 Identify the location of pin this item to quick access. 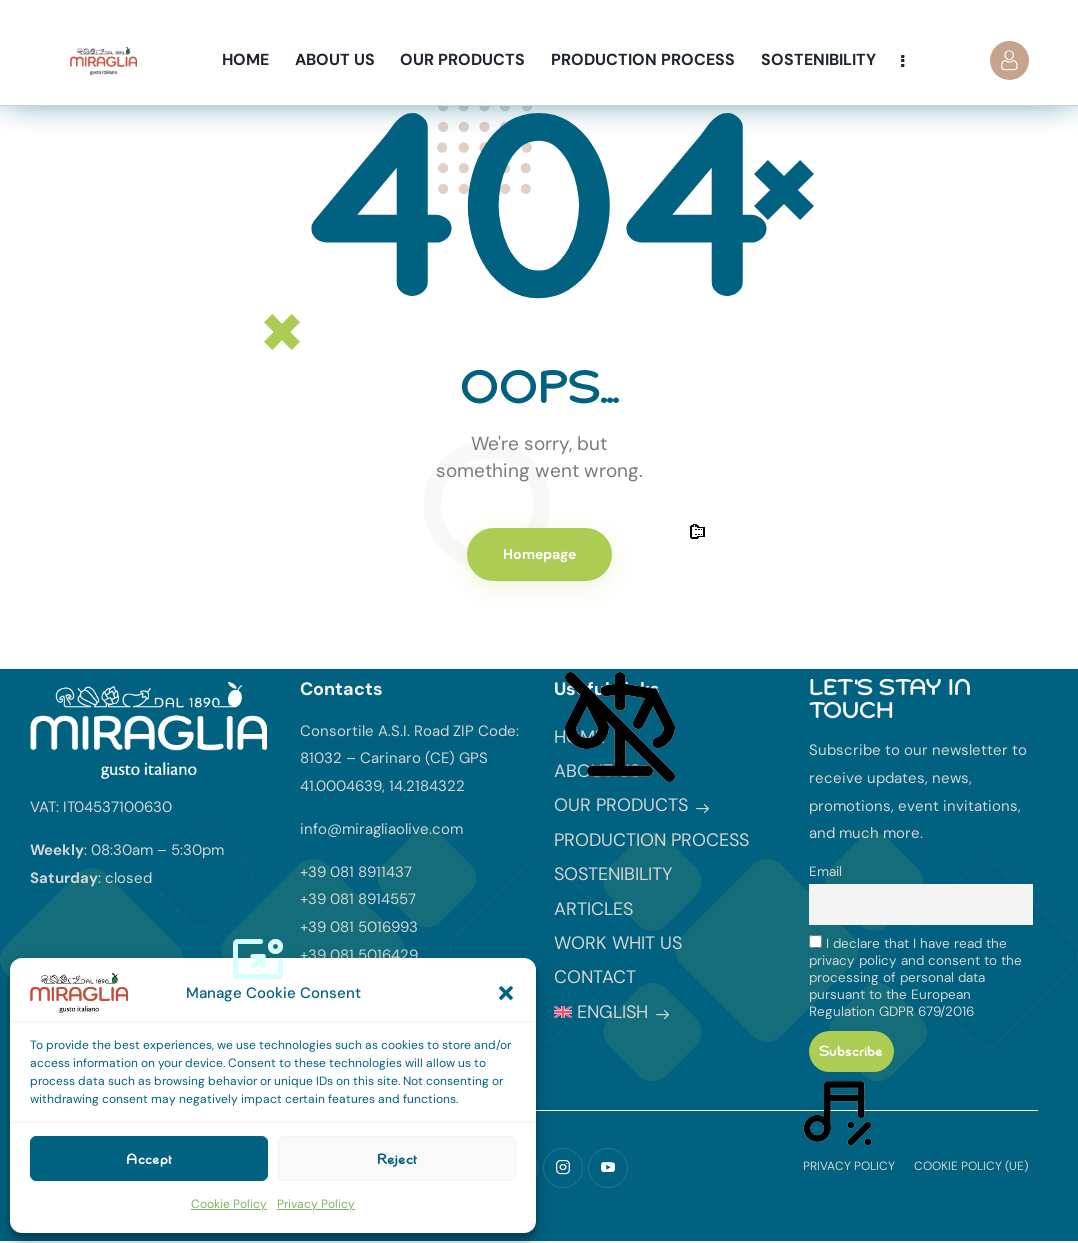
(258, 959).